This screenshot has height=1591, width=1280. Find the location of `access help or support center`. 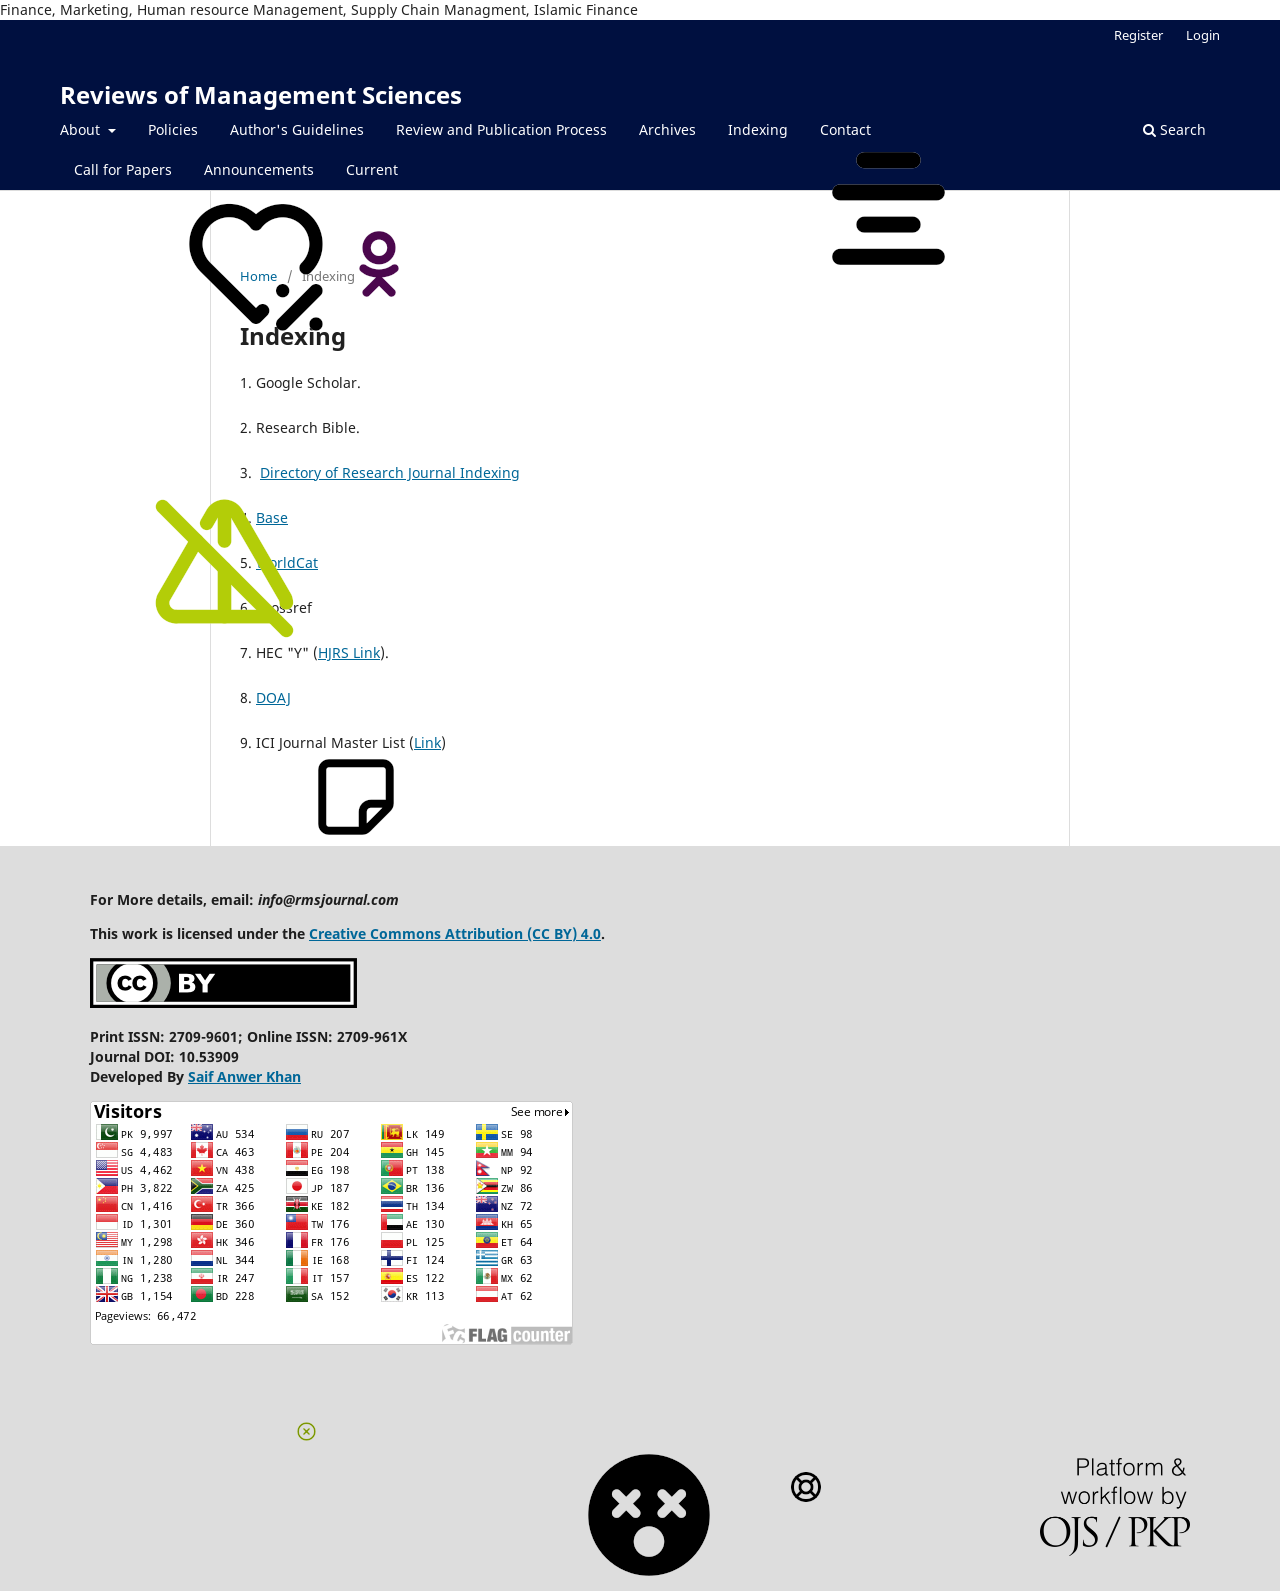

access help or support center is located at coordinates (806, 1487).